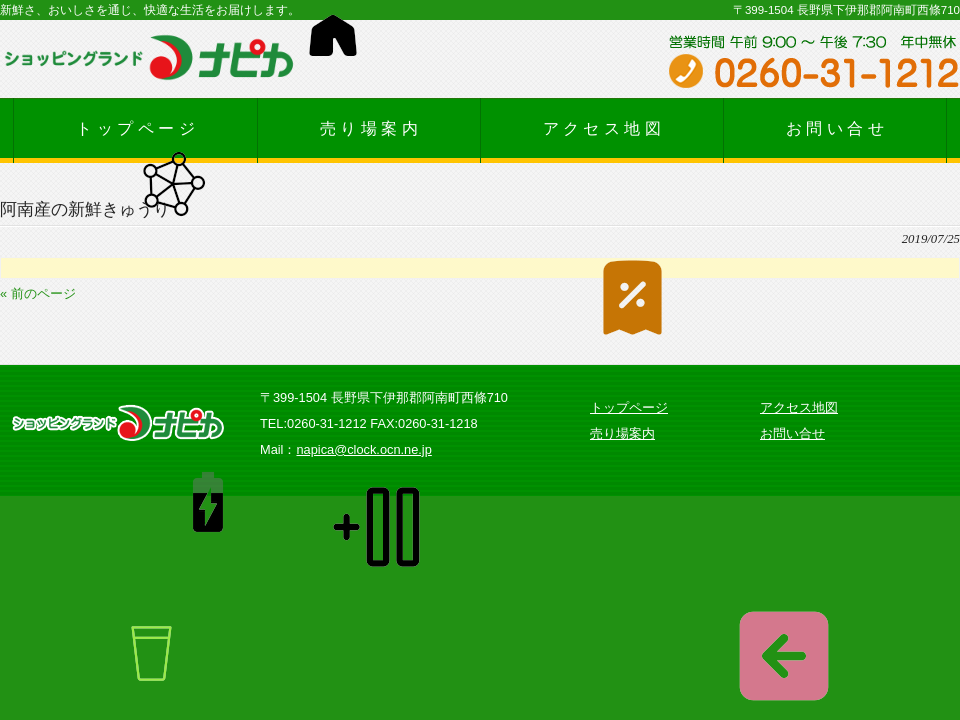  What do you see at coordinates (333, 35) in the screenshot?
I see `access camping or outdoor activity information` at bounding box center [333, 35].